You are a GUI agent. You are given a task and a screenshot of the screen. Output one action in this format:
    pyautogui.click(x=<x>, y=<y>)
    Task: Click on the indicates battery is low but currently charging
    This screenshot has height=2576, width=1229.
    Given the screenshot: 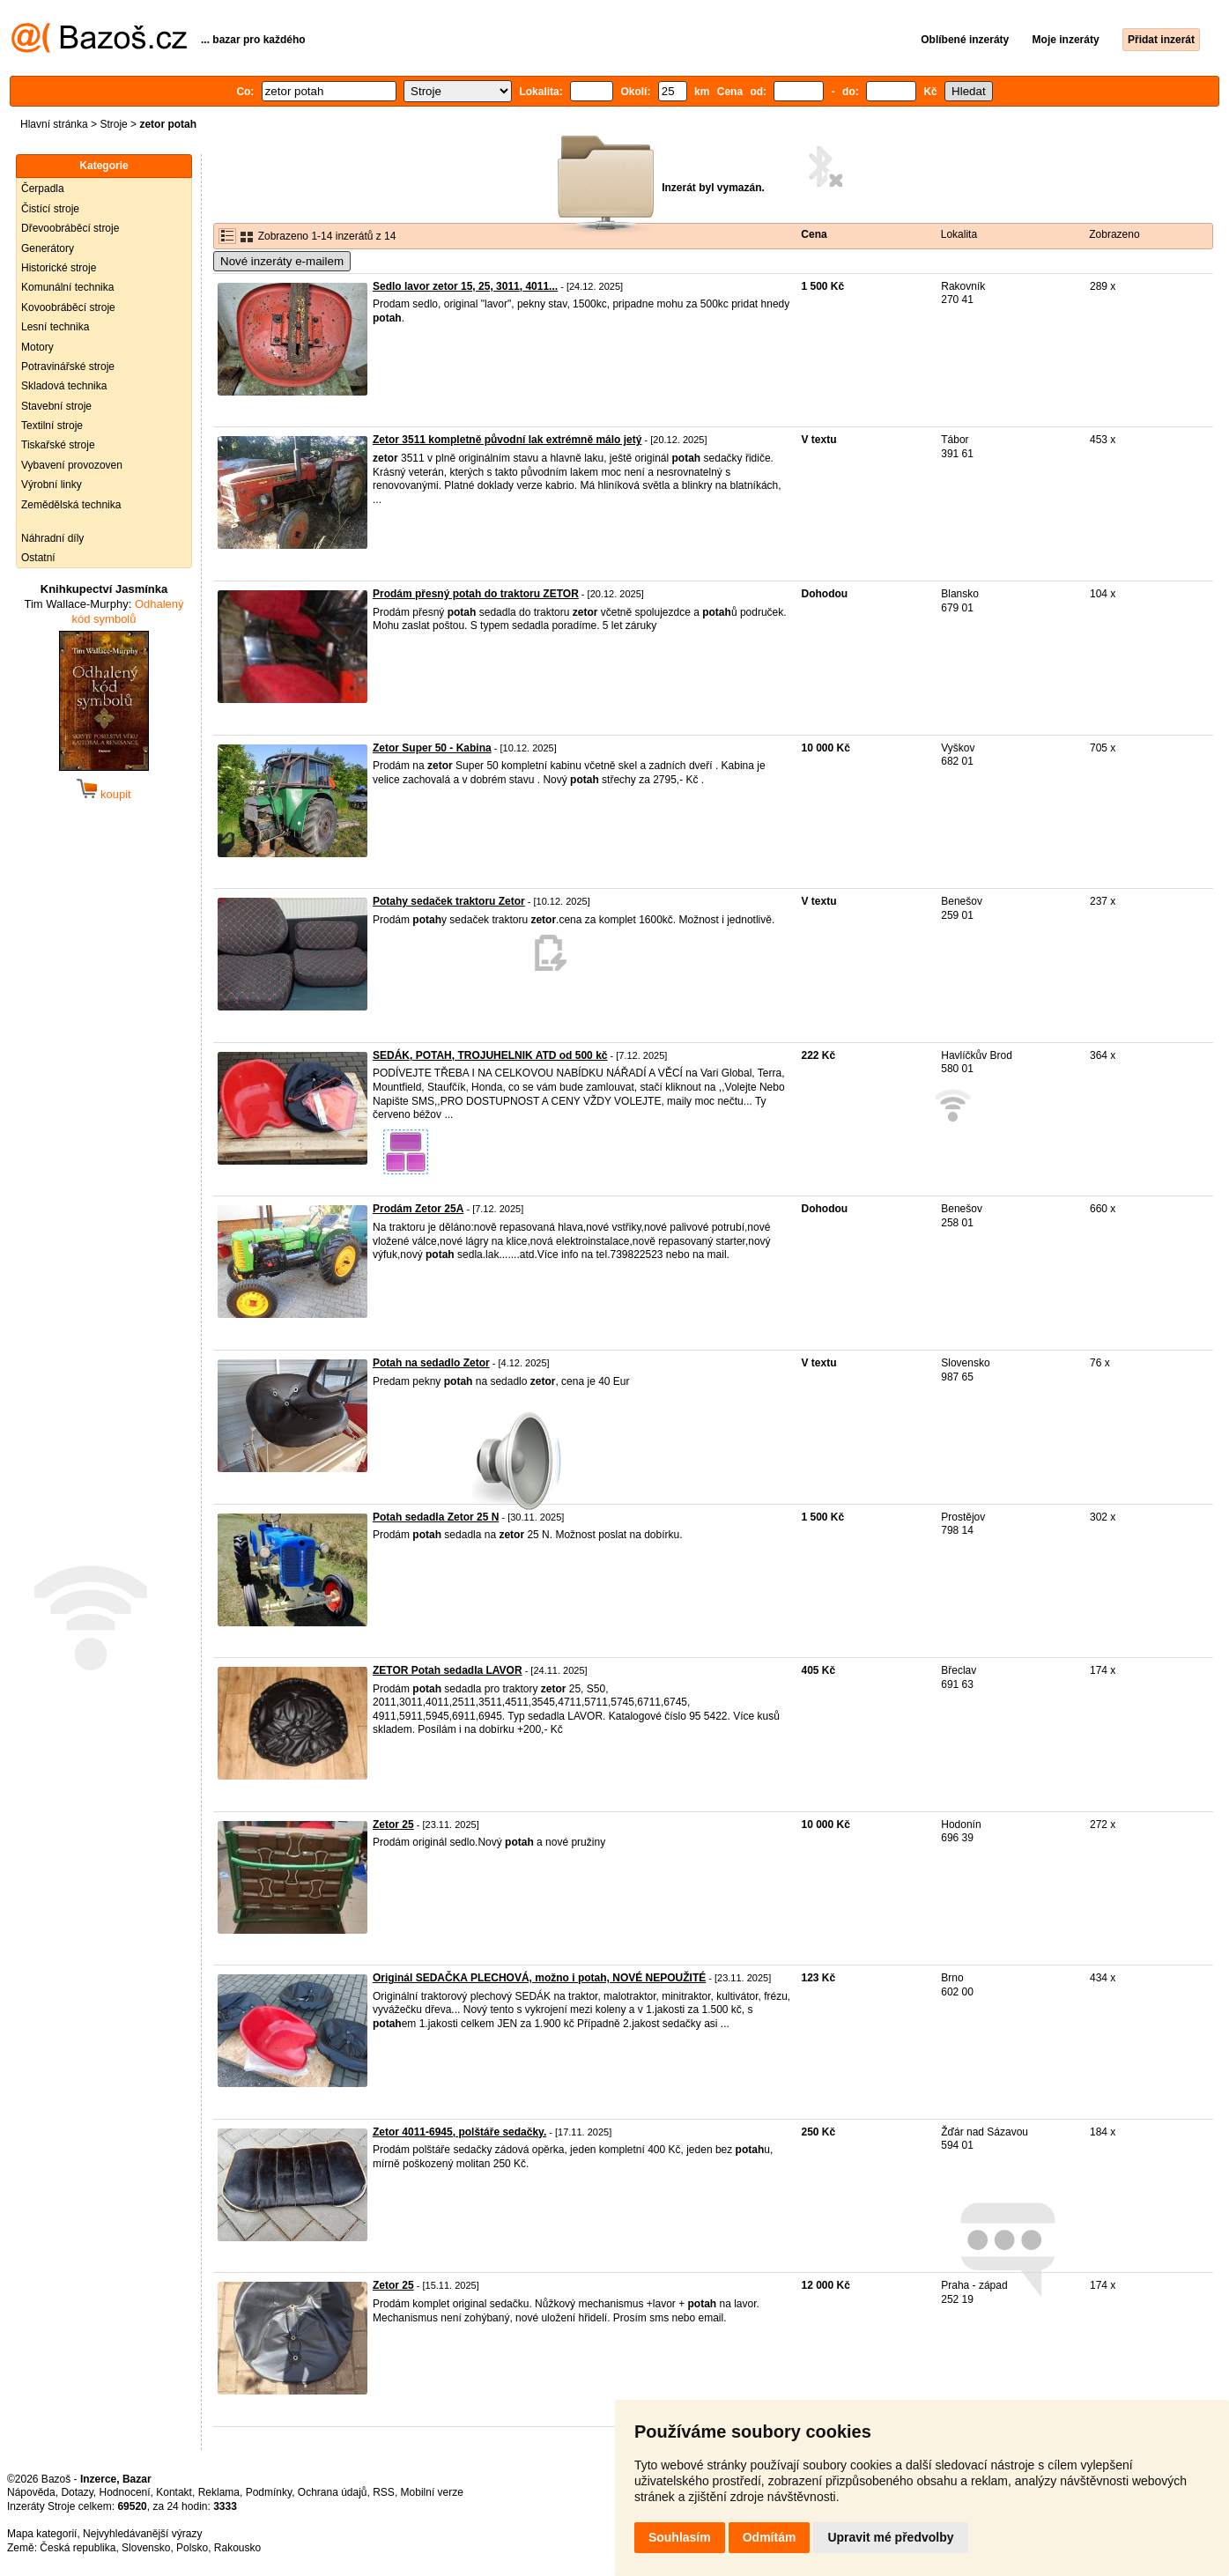 What is the action you would take?
    pyautogui.click(x=548, y=952)
    